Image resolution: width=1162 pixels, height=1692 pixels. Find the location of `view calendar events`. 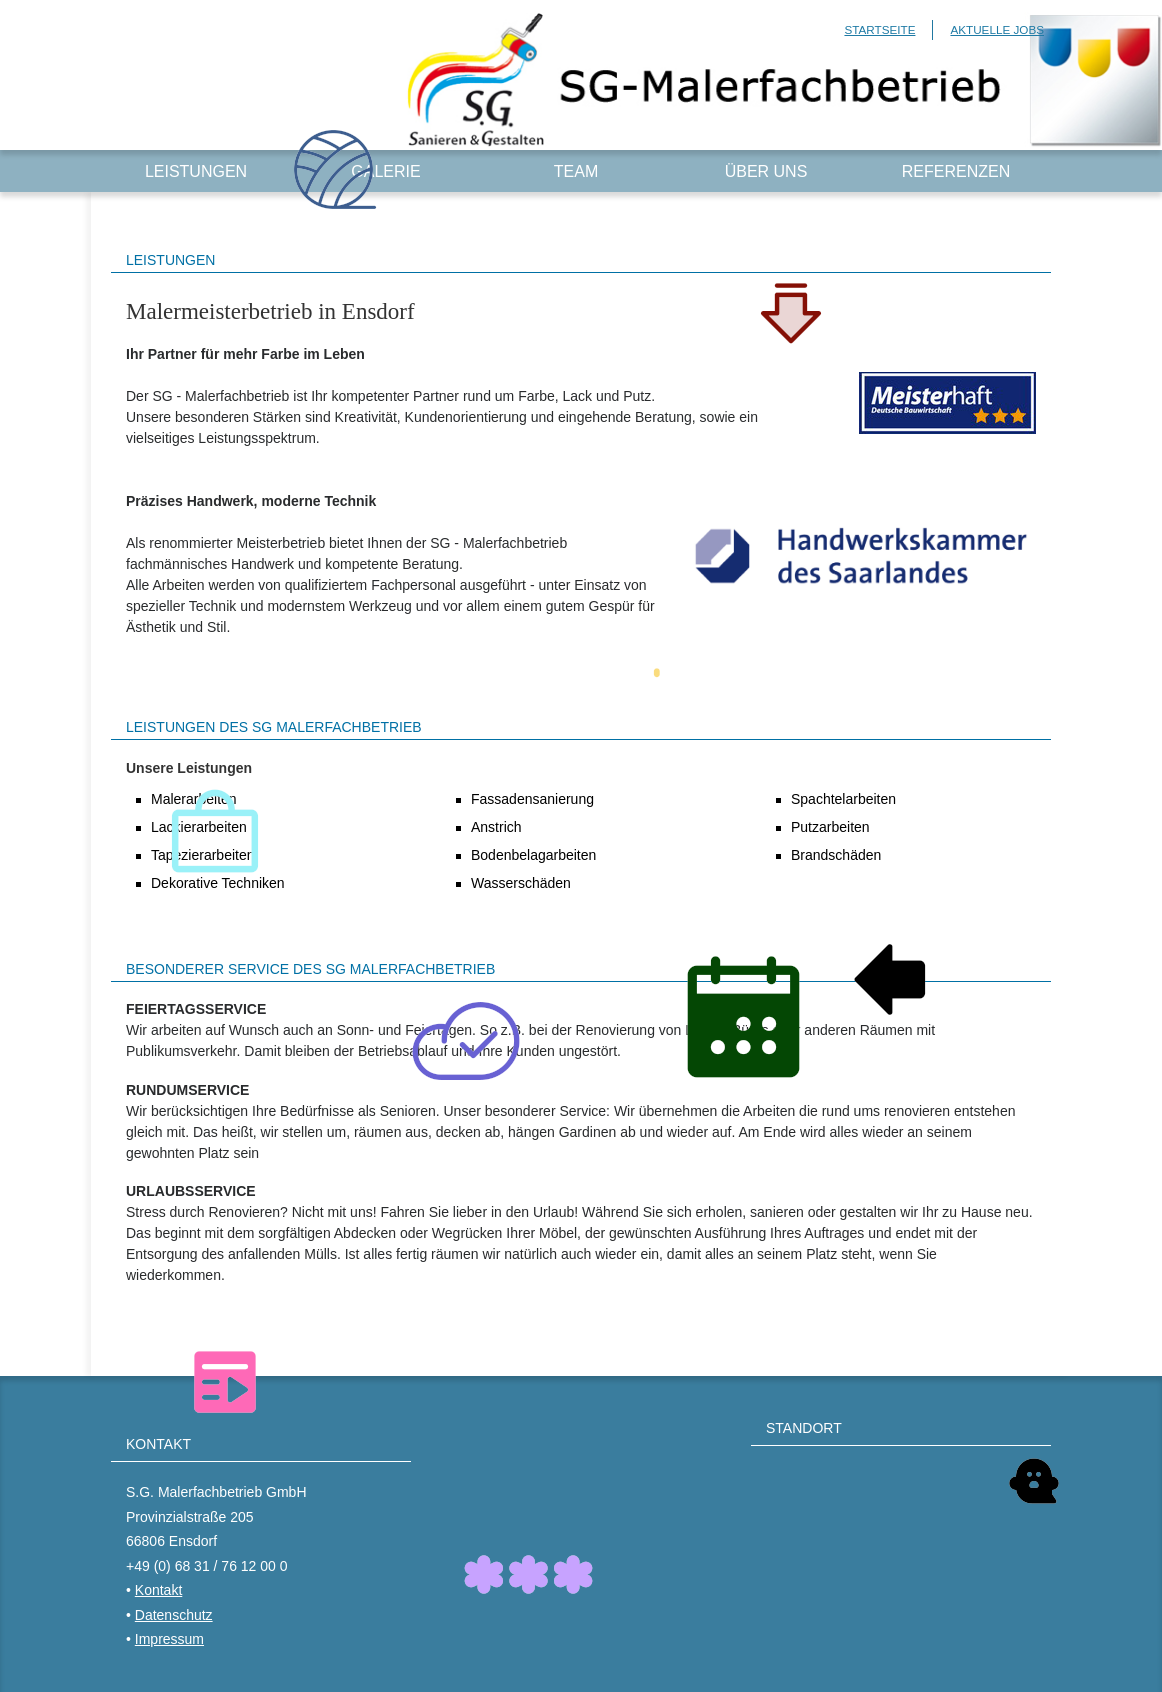

view calendar events is located at coordinates (743, 1021).